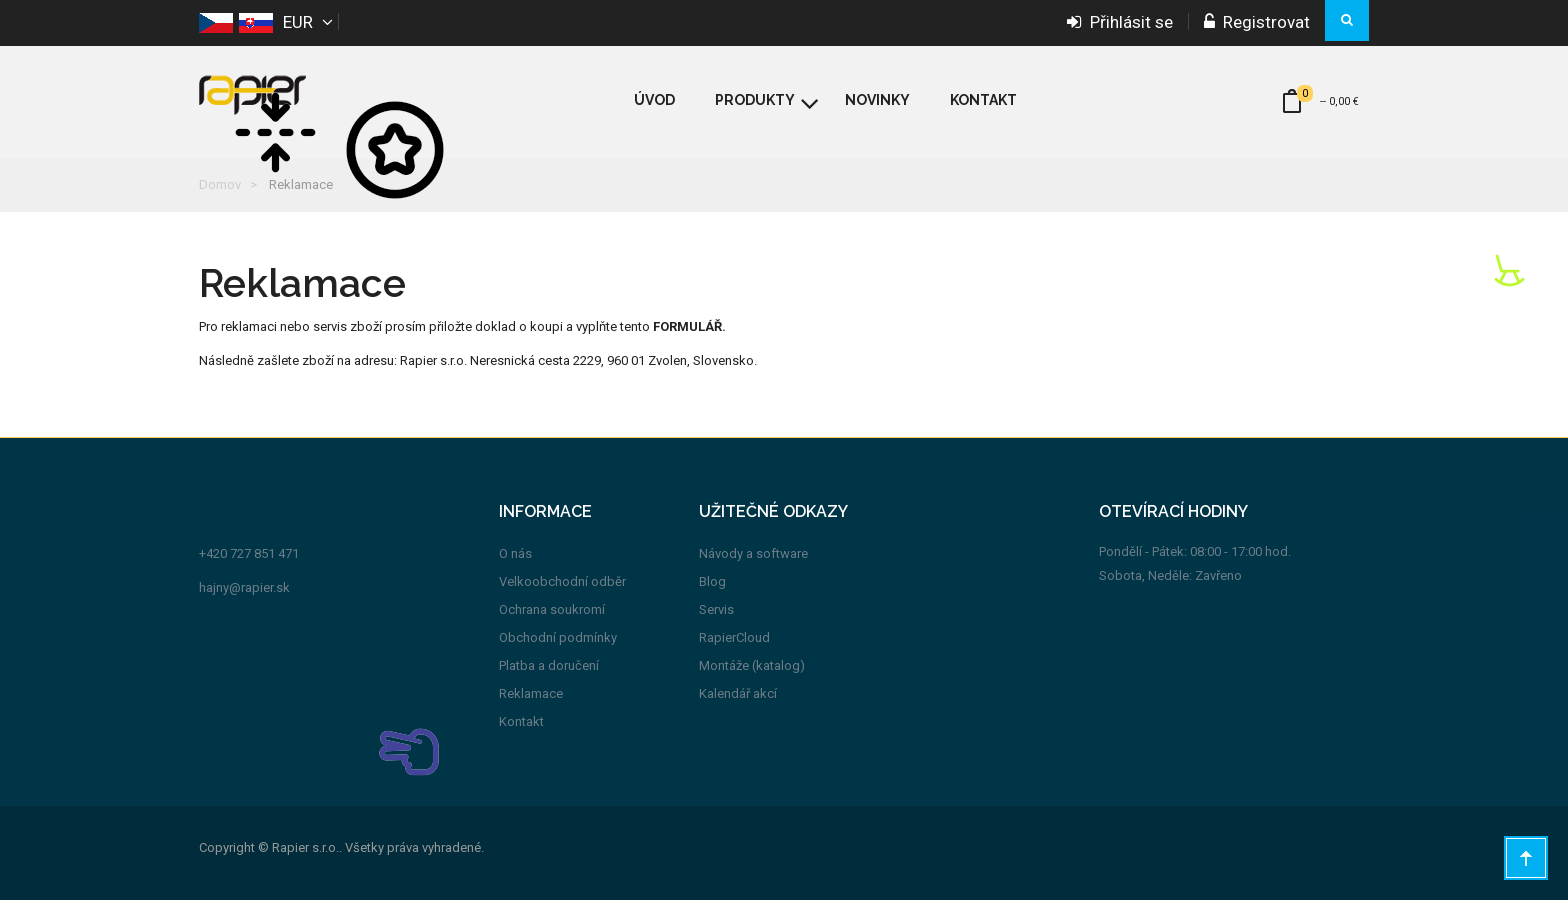 Image resolution: width=1568 pixels, height=900 pixels. I want to click on access furniture or seating options, so click(1509, 270).